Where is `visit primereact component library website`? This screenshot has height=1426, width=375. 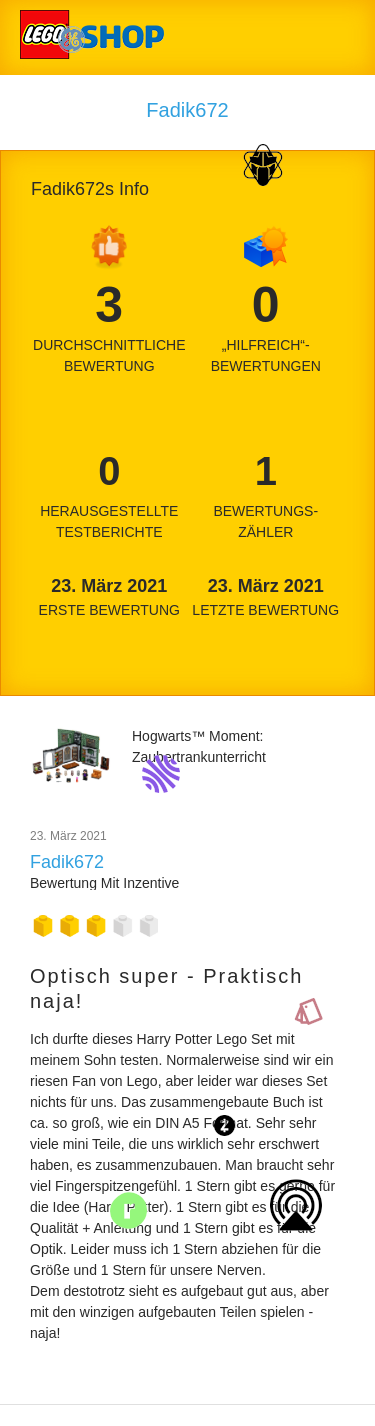 visit primereact component library website is located at coordinates (263, 165).